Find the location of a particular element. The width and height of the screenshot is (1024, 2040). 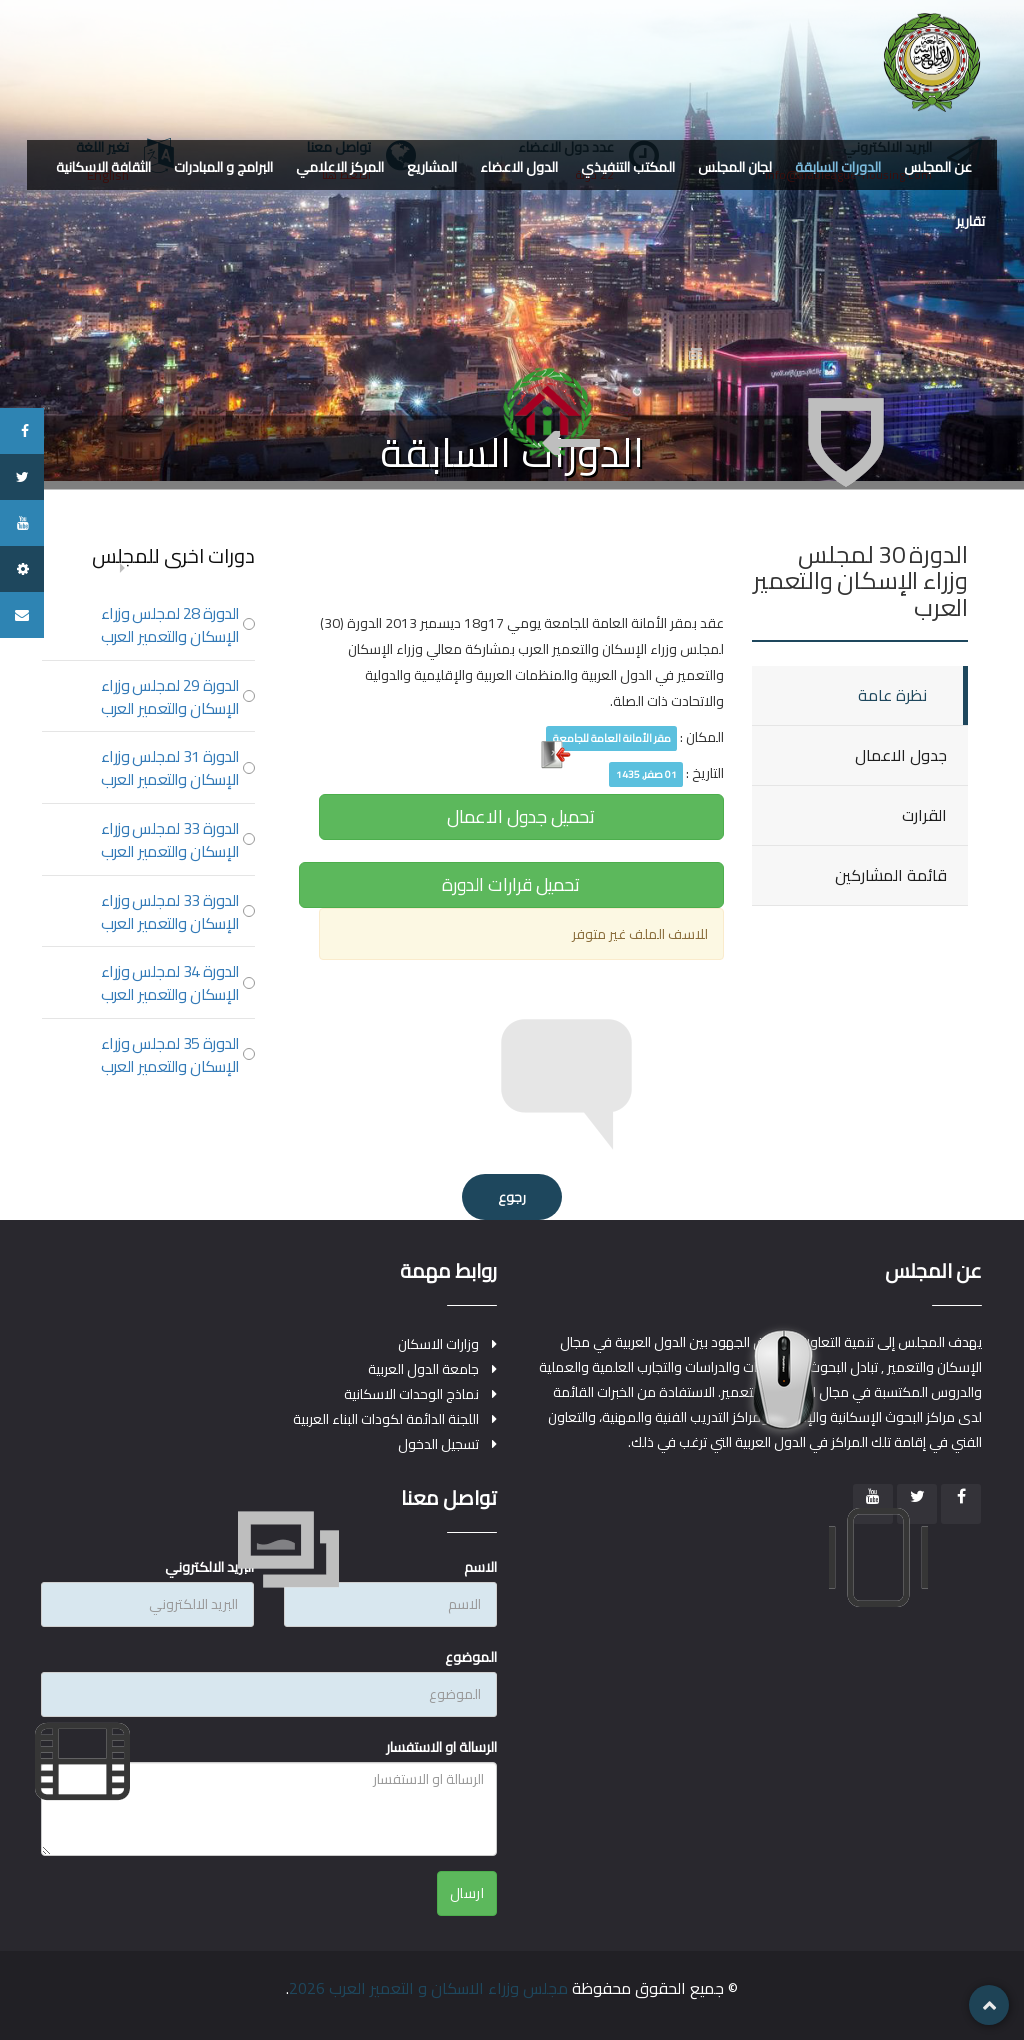

remove all items from the list is located at coordinates (696, 353).